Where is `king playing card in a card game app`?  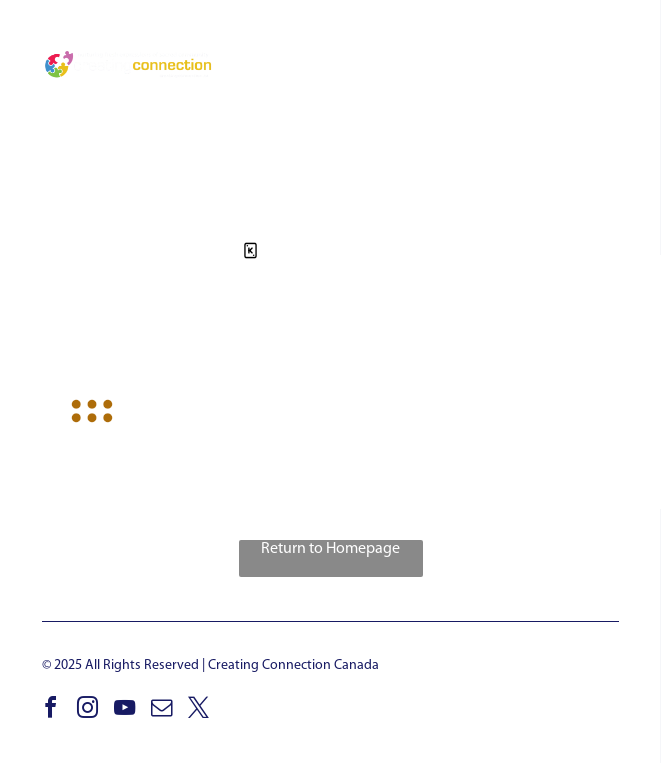
king playing card in a card game app is located at coordinates (250, 250).